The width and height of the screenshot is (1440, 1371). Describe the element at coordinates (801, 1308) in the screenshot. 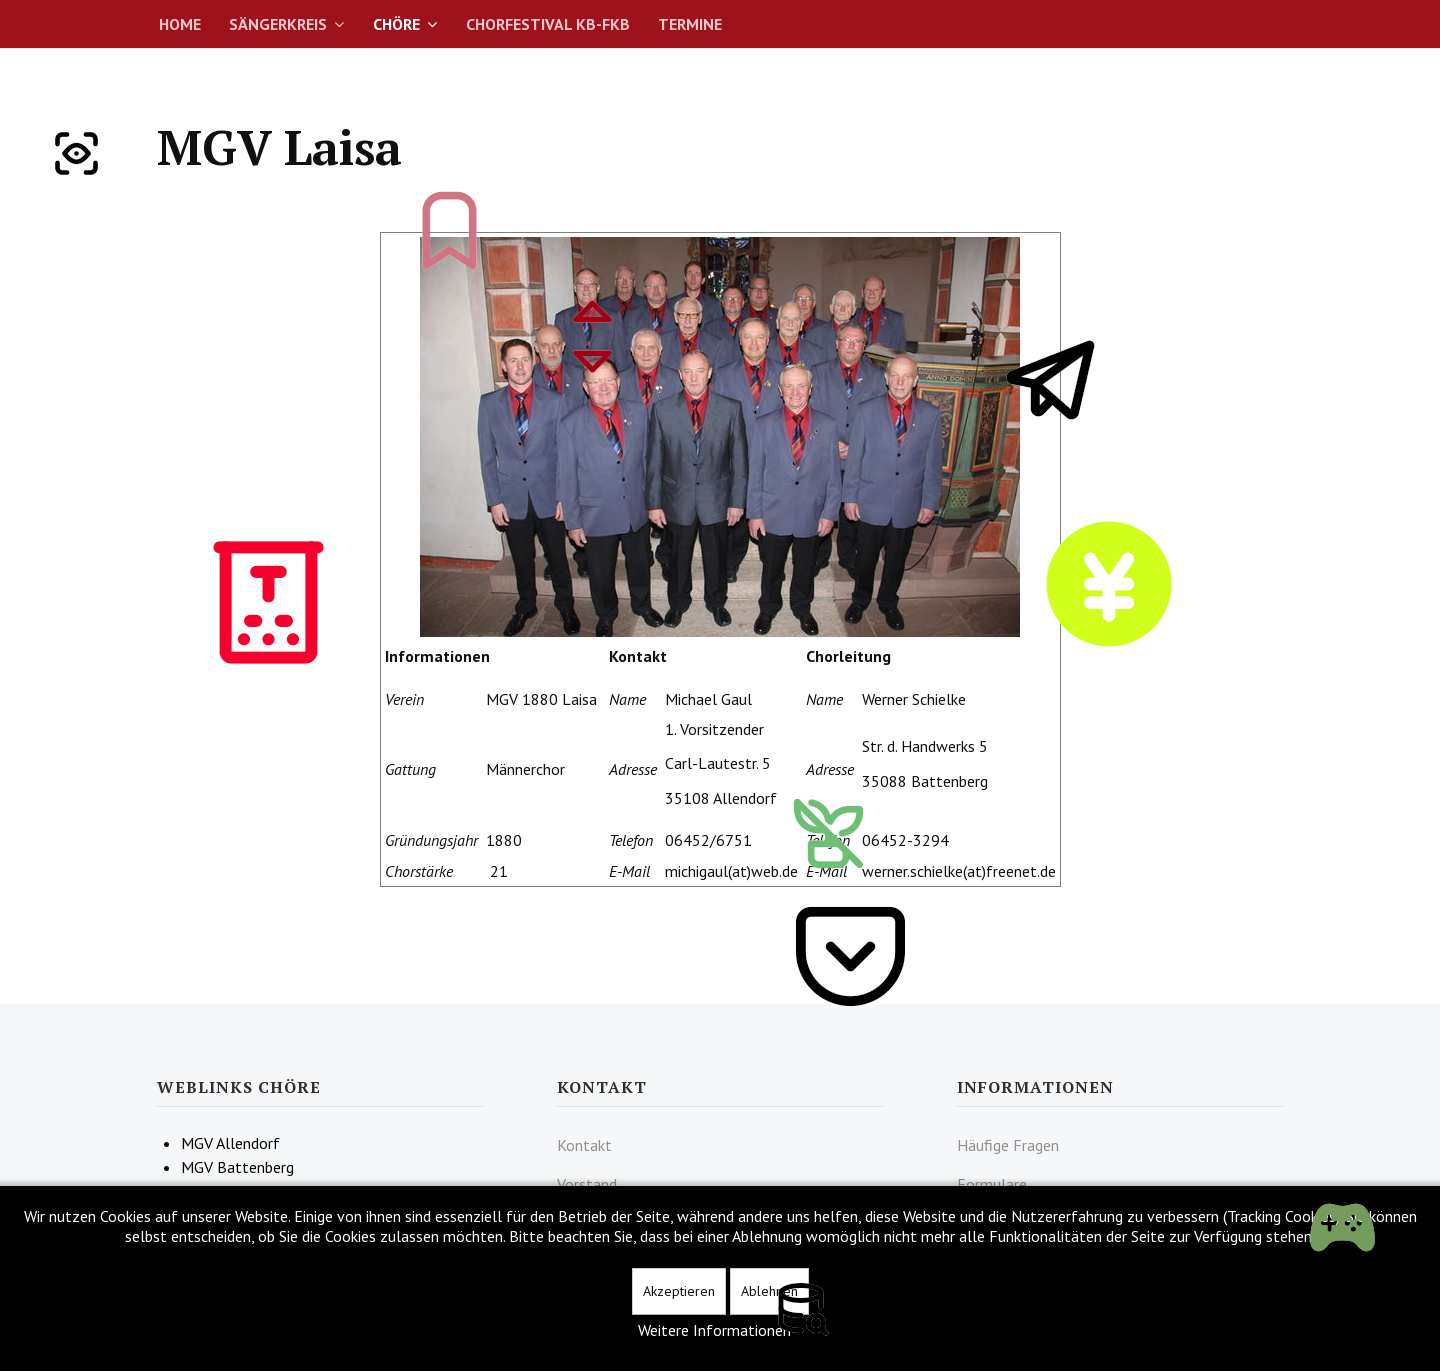

I see `search within a database` at that location.